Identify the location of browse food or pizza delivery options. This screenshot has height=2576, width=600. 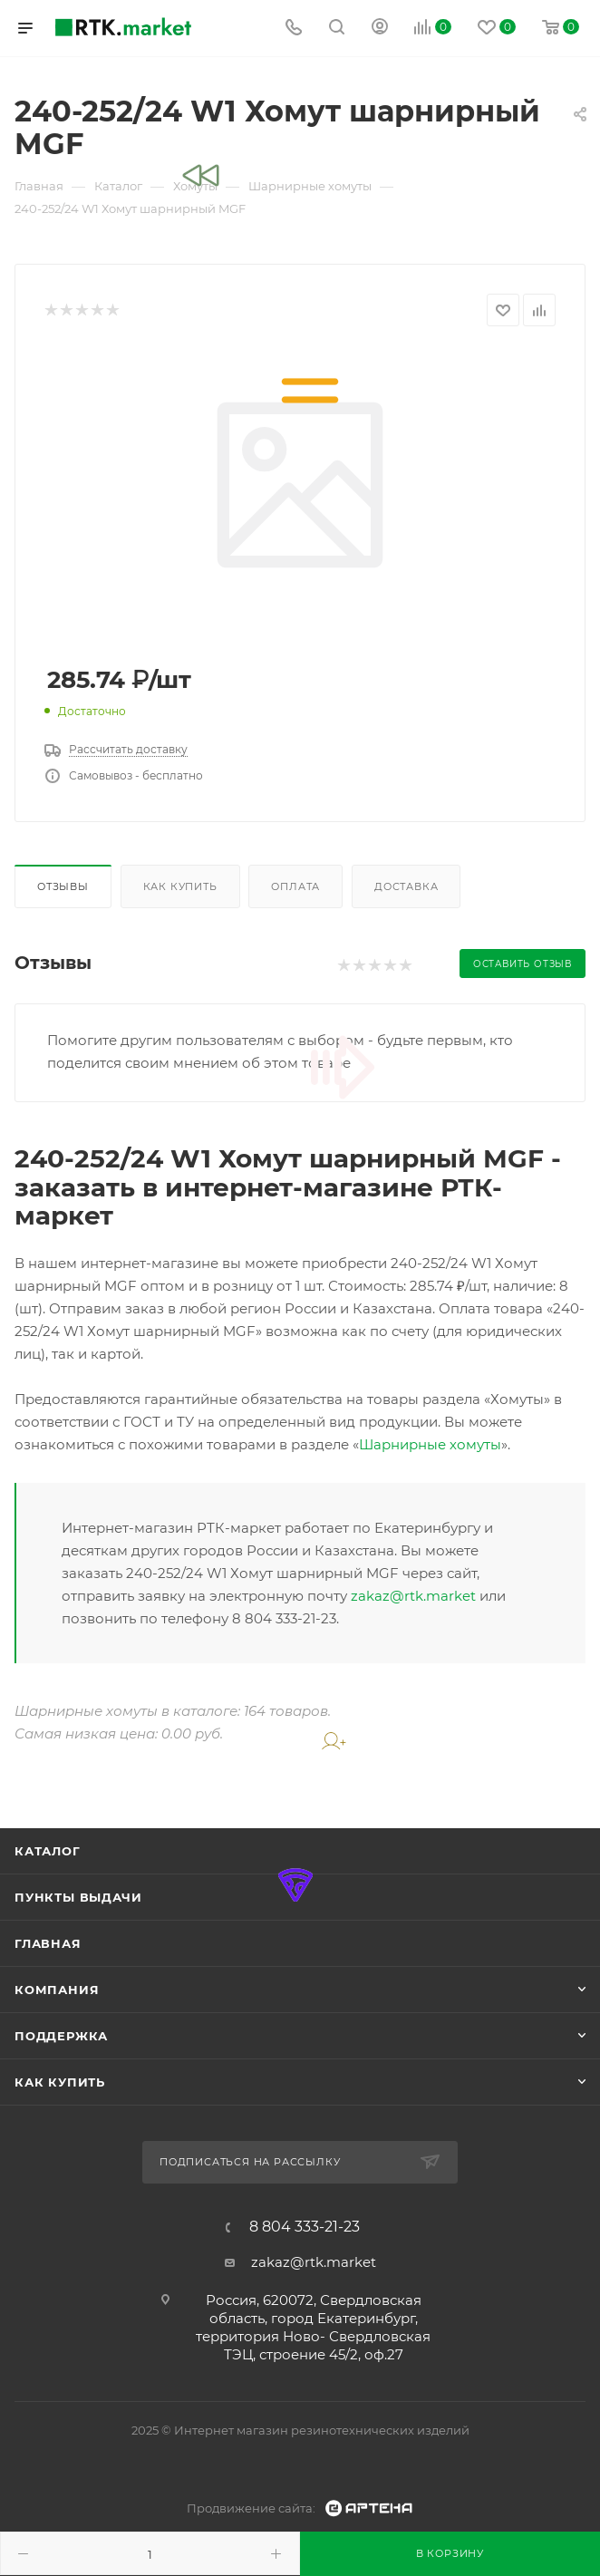
(295, 1884).